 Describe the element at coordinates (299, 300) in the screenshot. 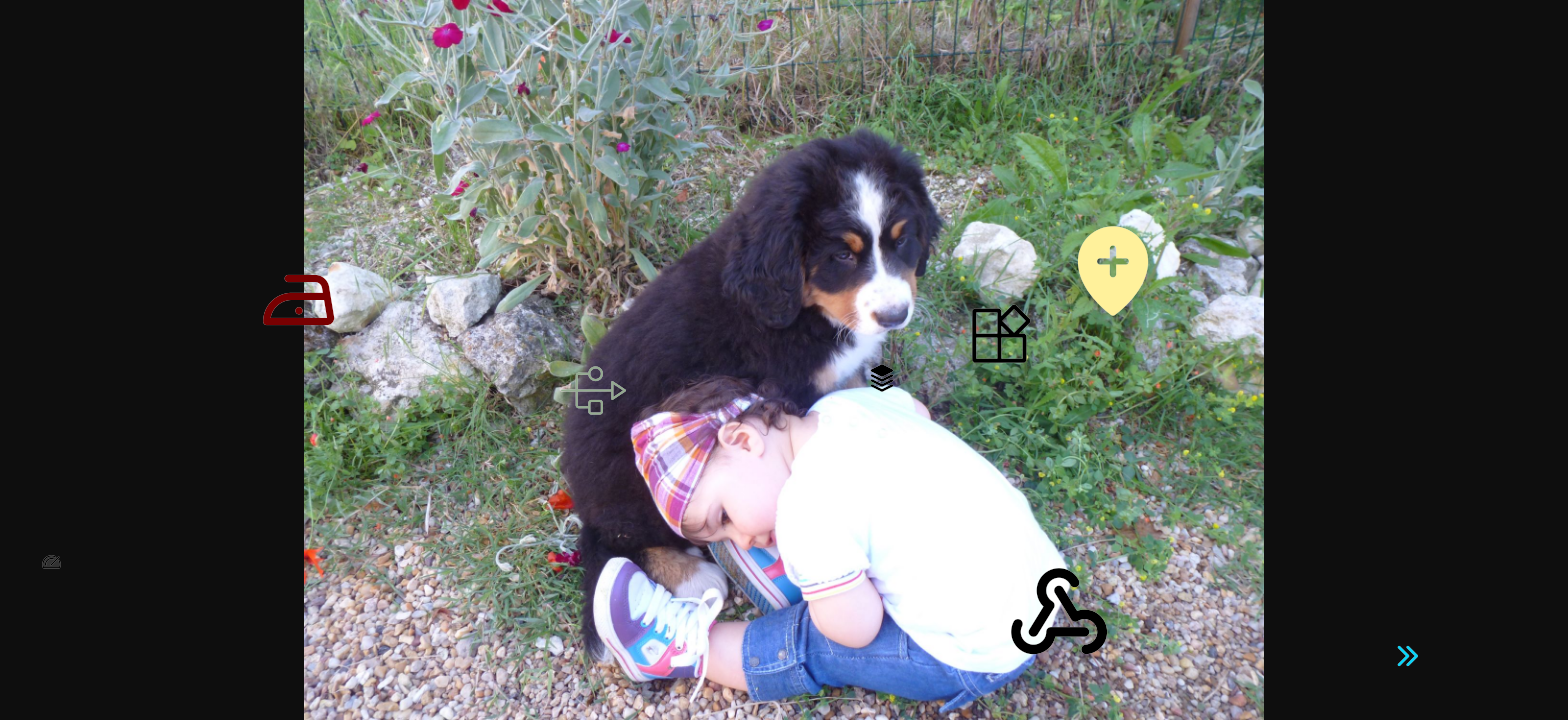

I see `iron clothing or fabric care` at that location.